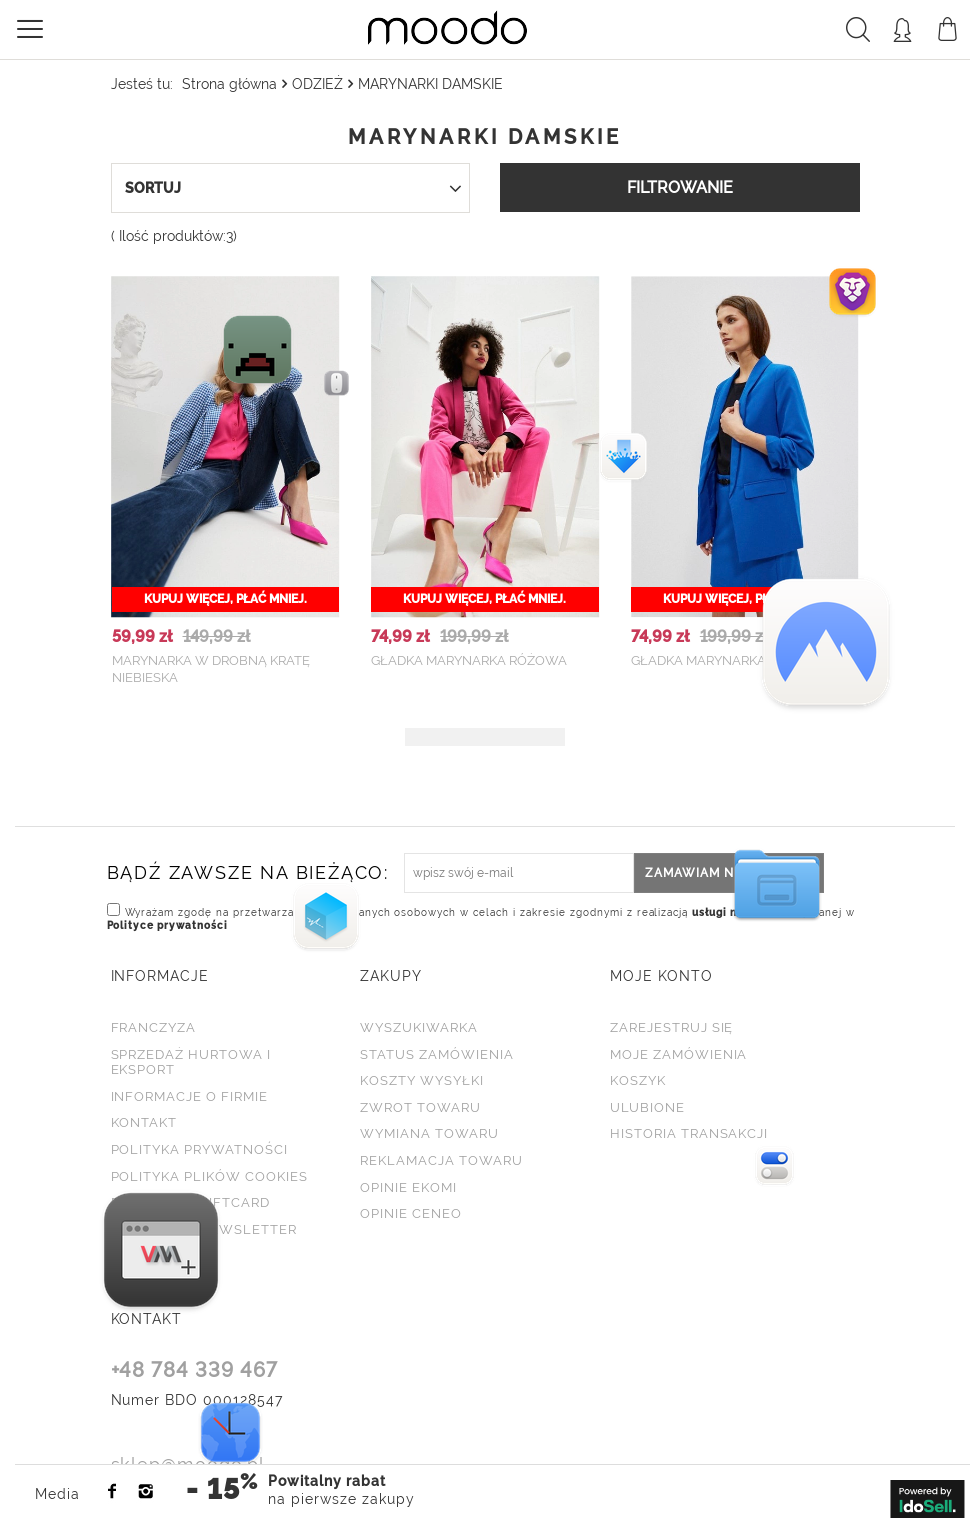 Image resolution: width=970 pixels, height=1518 pixels. I want to click on create a new virtual machine, so click(161, 1250).